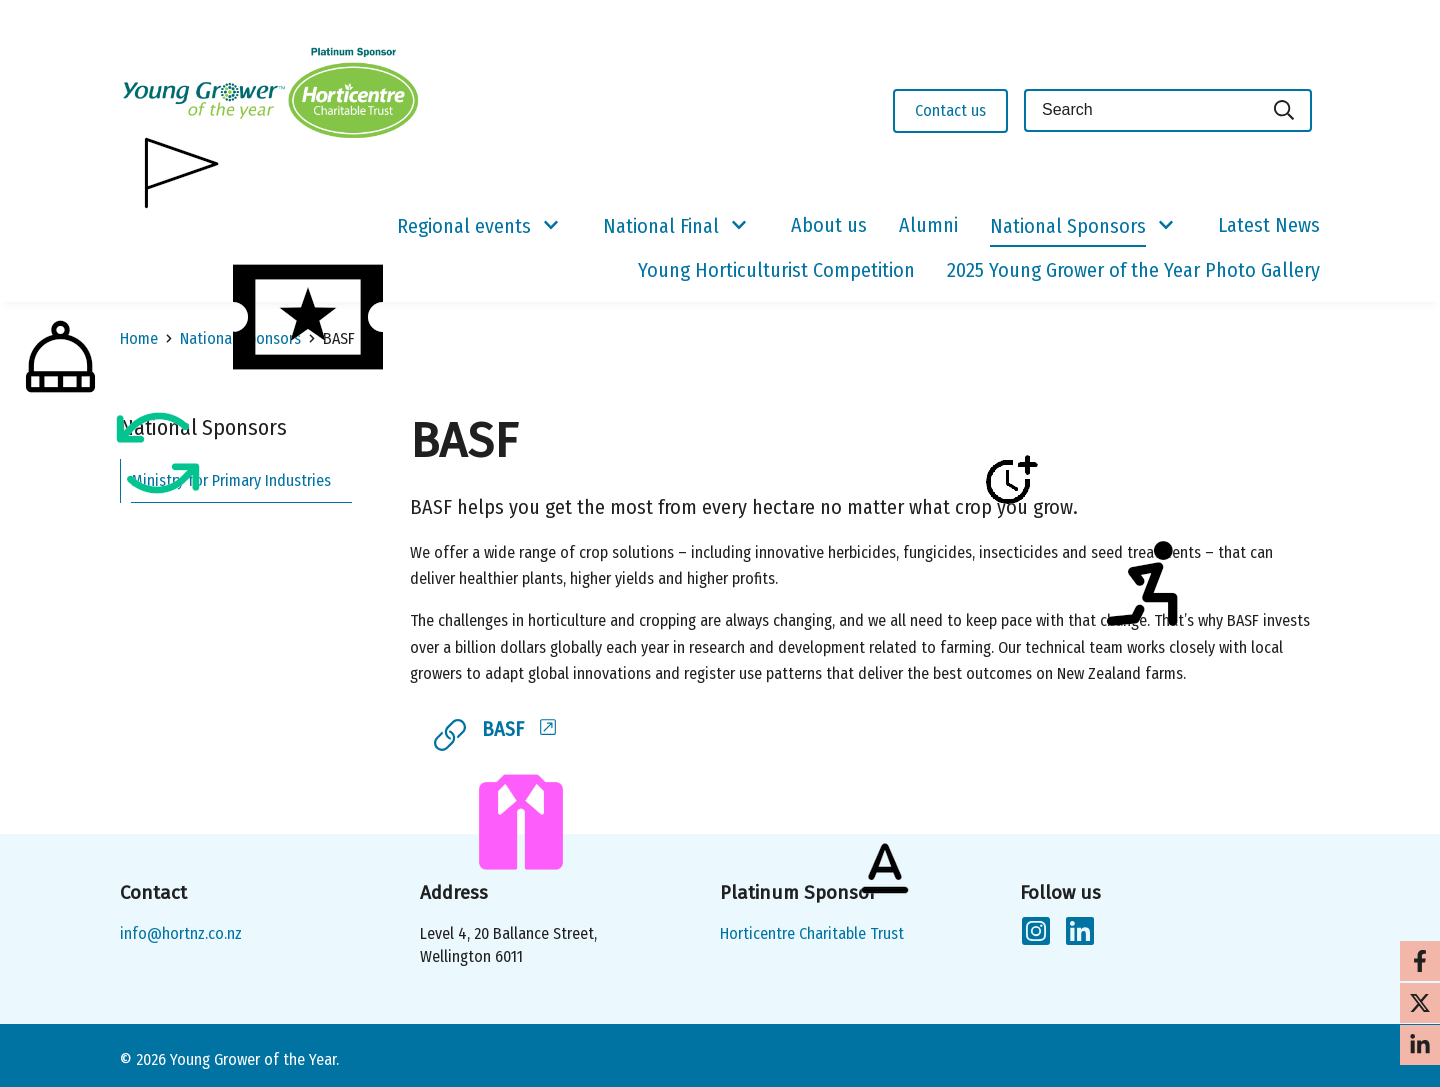 This screenshot has height=1087, width=1440. Describe the element at coordinates (60, 360) in the screenshot. I see `select winter or cold weather category` at that location.